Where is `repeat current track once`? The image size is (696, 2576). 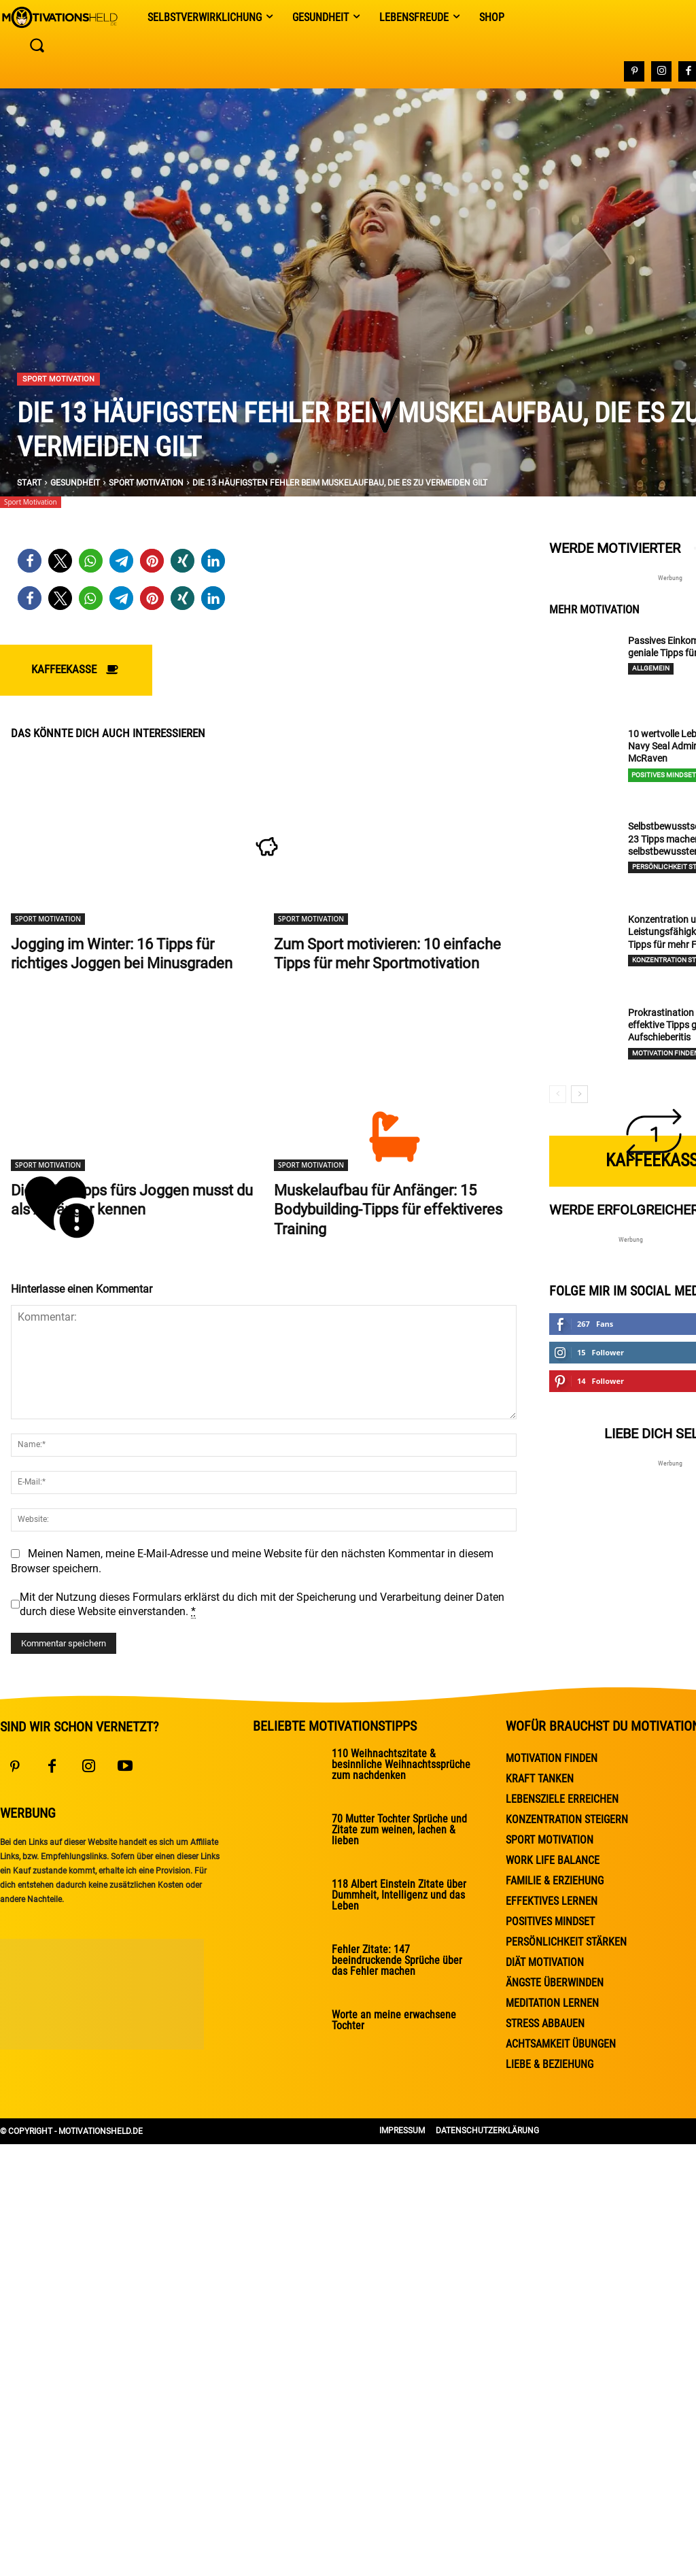
repeat current track once is located at coordinates (654, 1134).